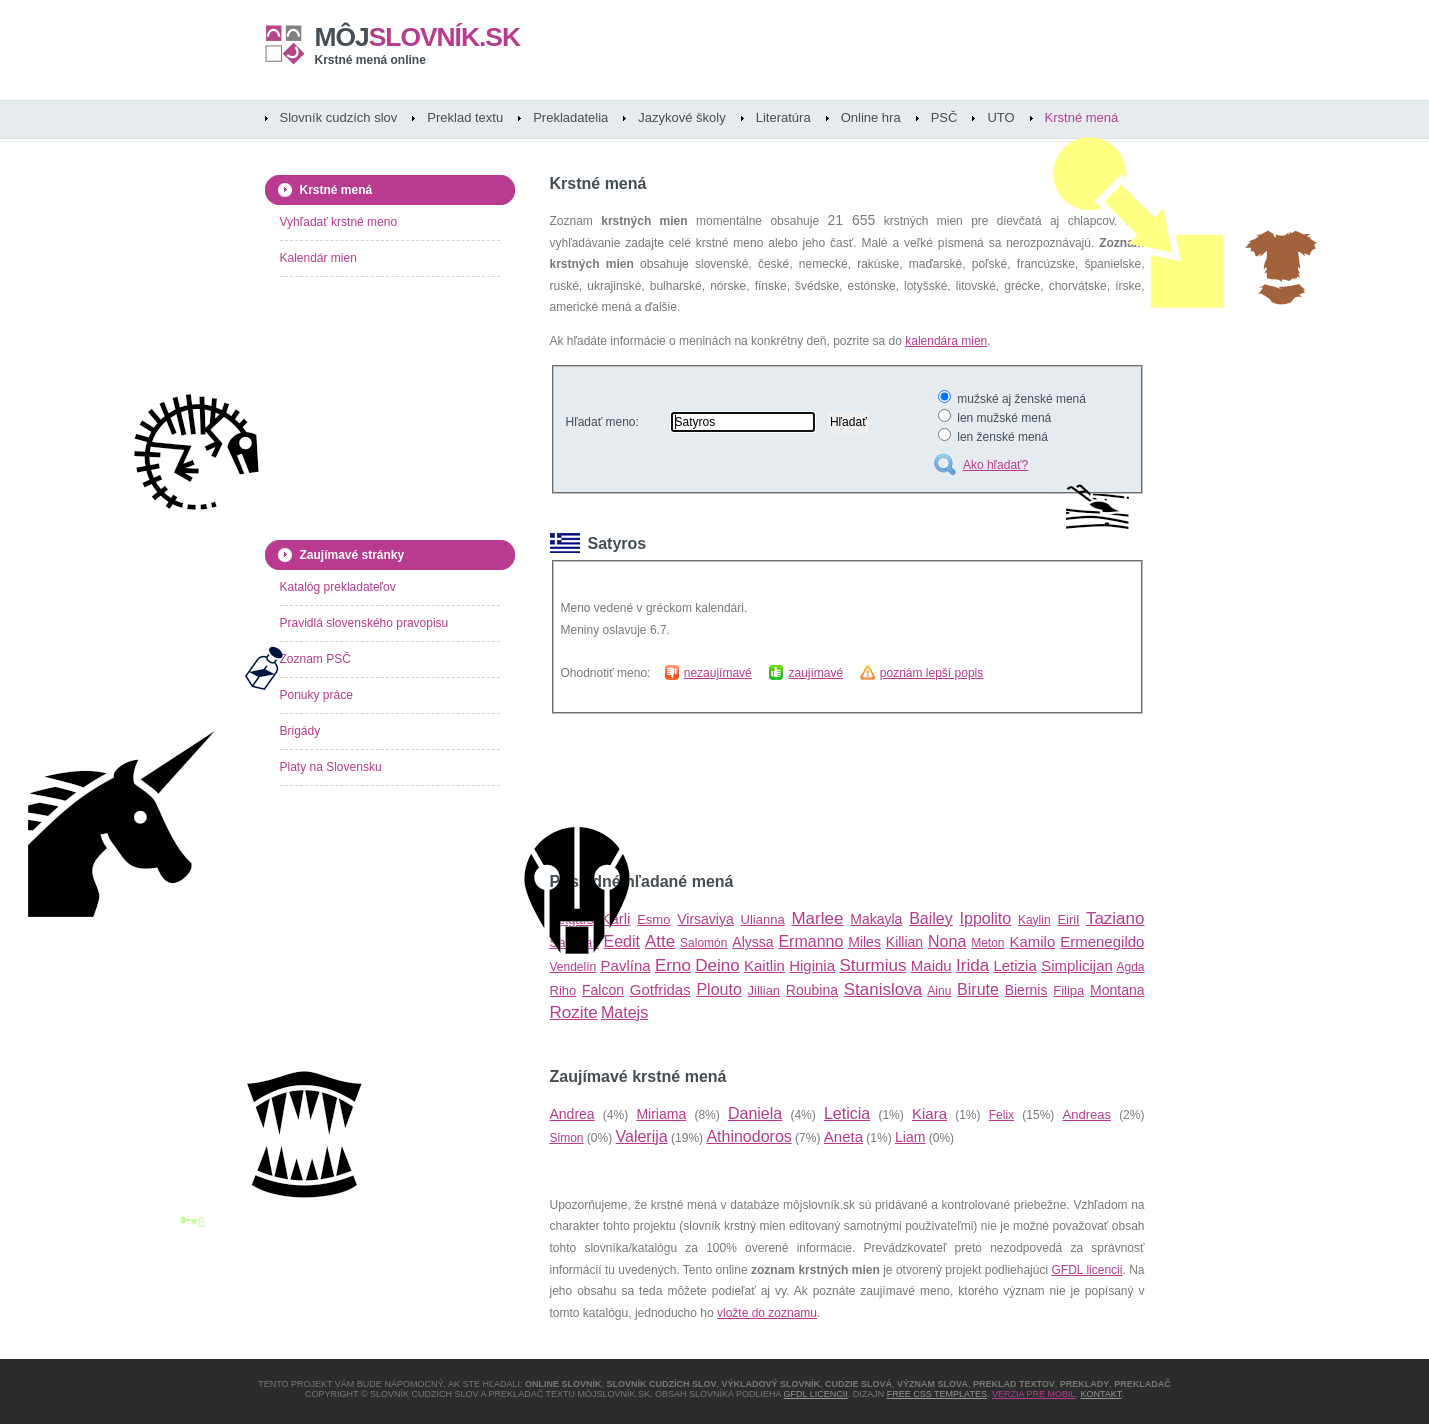 This screenshot has height=1424, width=1429. Describe the element at coordinates (1138, 222) in the screenshot. I see `transform or convert an object` at that location.